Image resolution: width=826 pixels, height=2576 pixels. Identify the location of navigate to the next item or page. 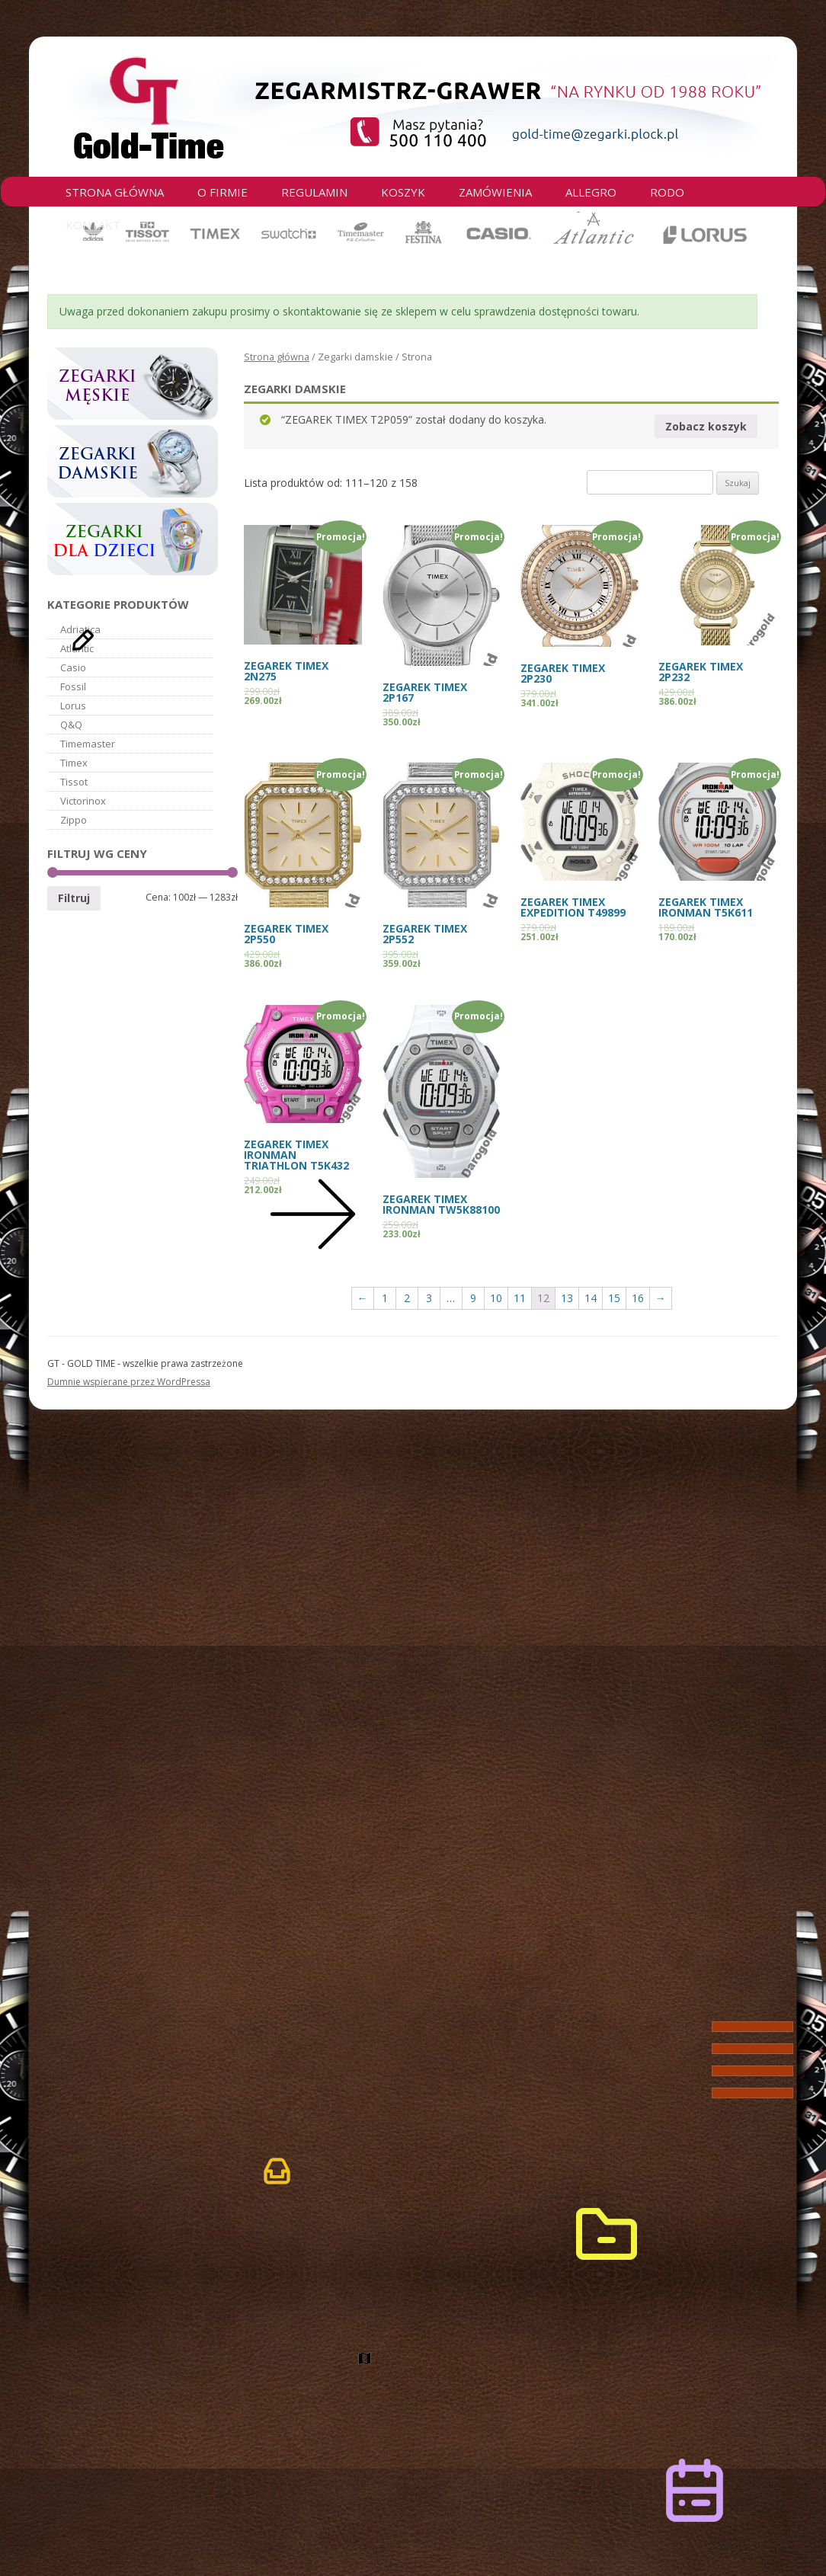
(312, 1214).